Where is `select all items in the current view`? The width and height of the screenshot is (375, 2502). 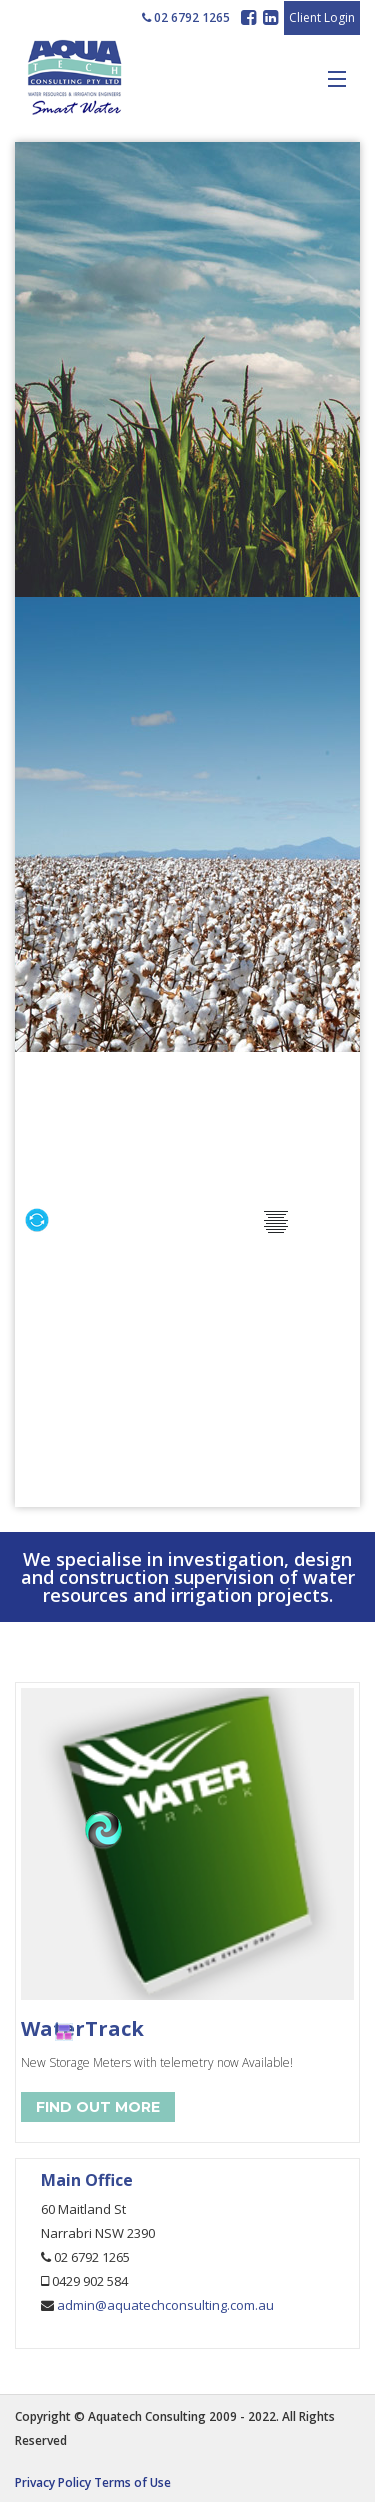 select all items in the current view is located at coordinates (64, 2032).